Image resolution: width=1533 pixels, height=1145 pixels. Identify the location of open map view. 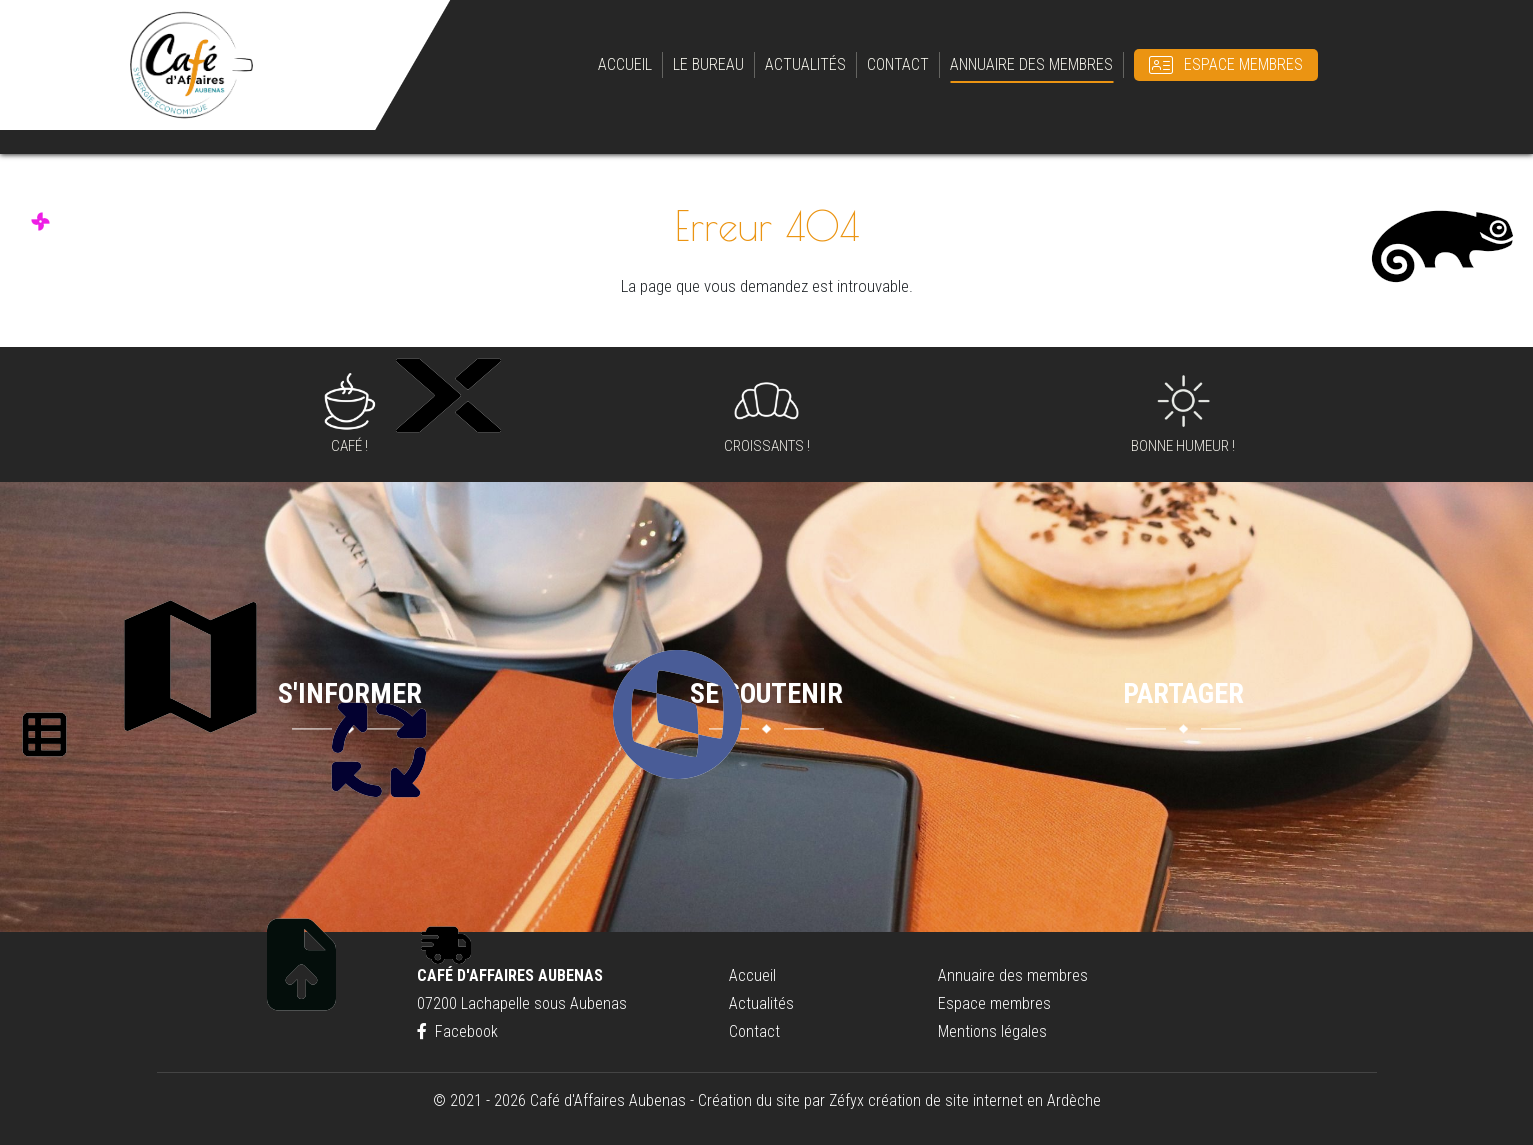
(190, 666).